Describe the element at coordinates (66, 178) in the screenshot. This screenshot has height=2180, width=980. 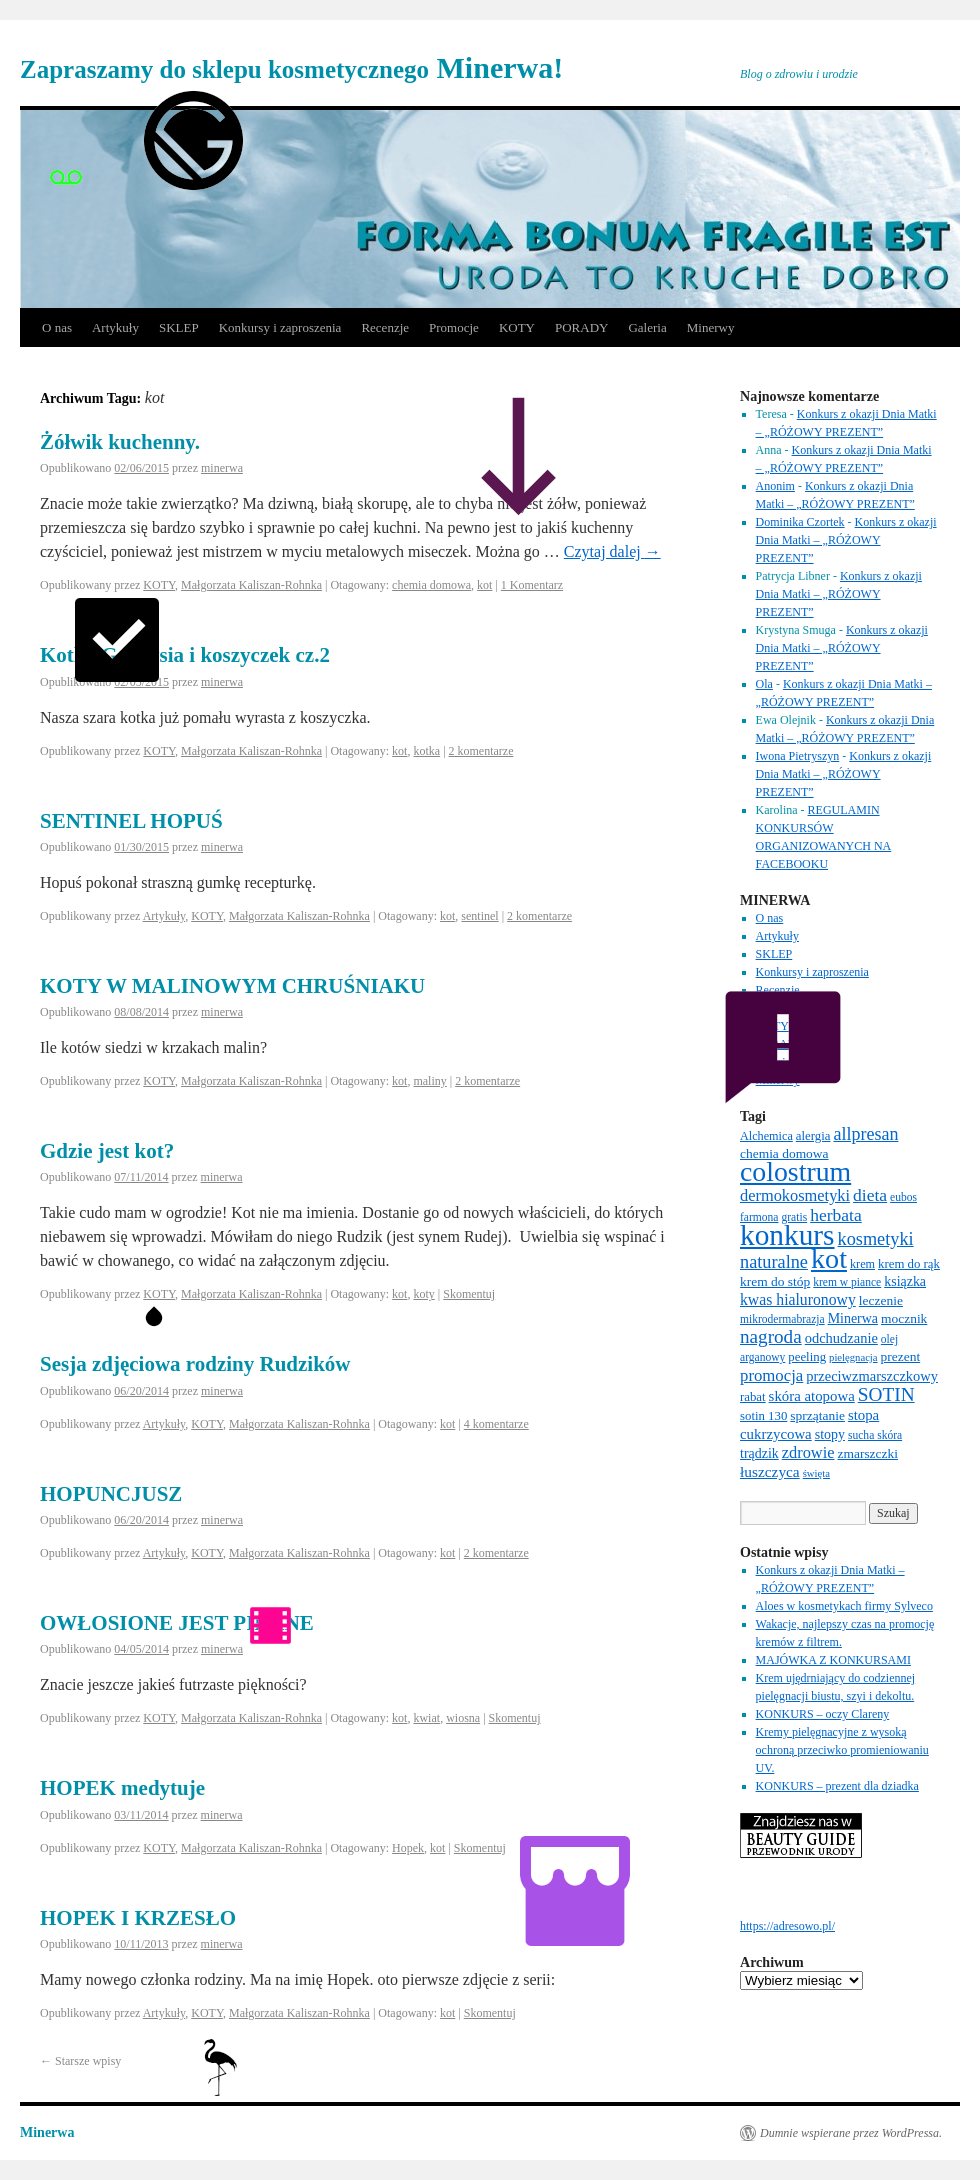
I see `access voicemail messages` at that location.